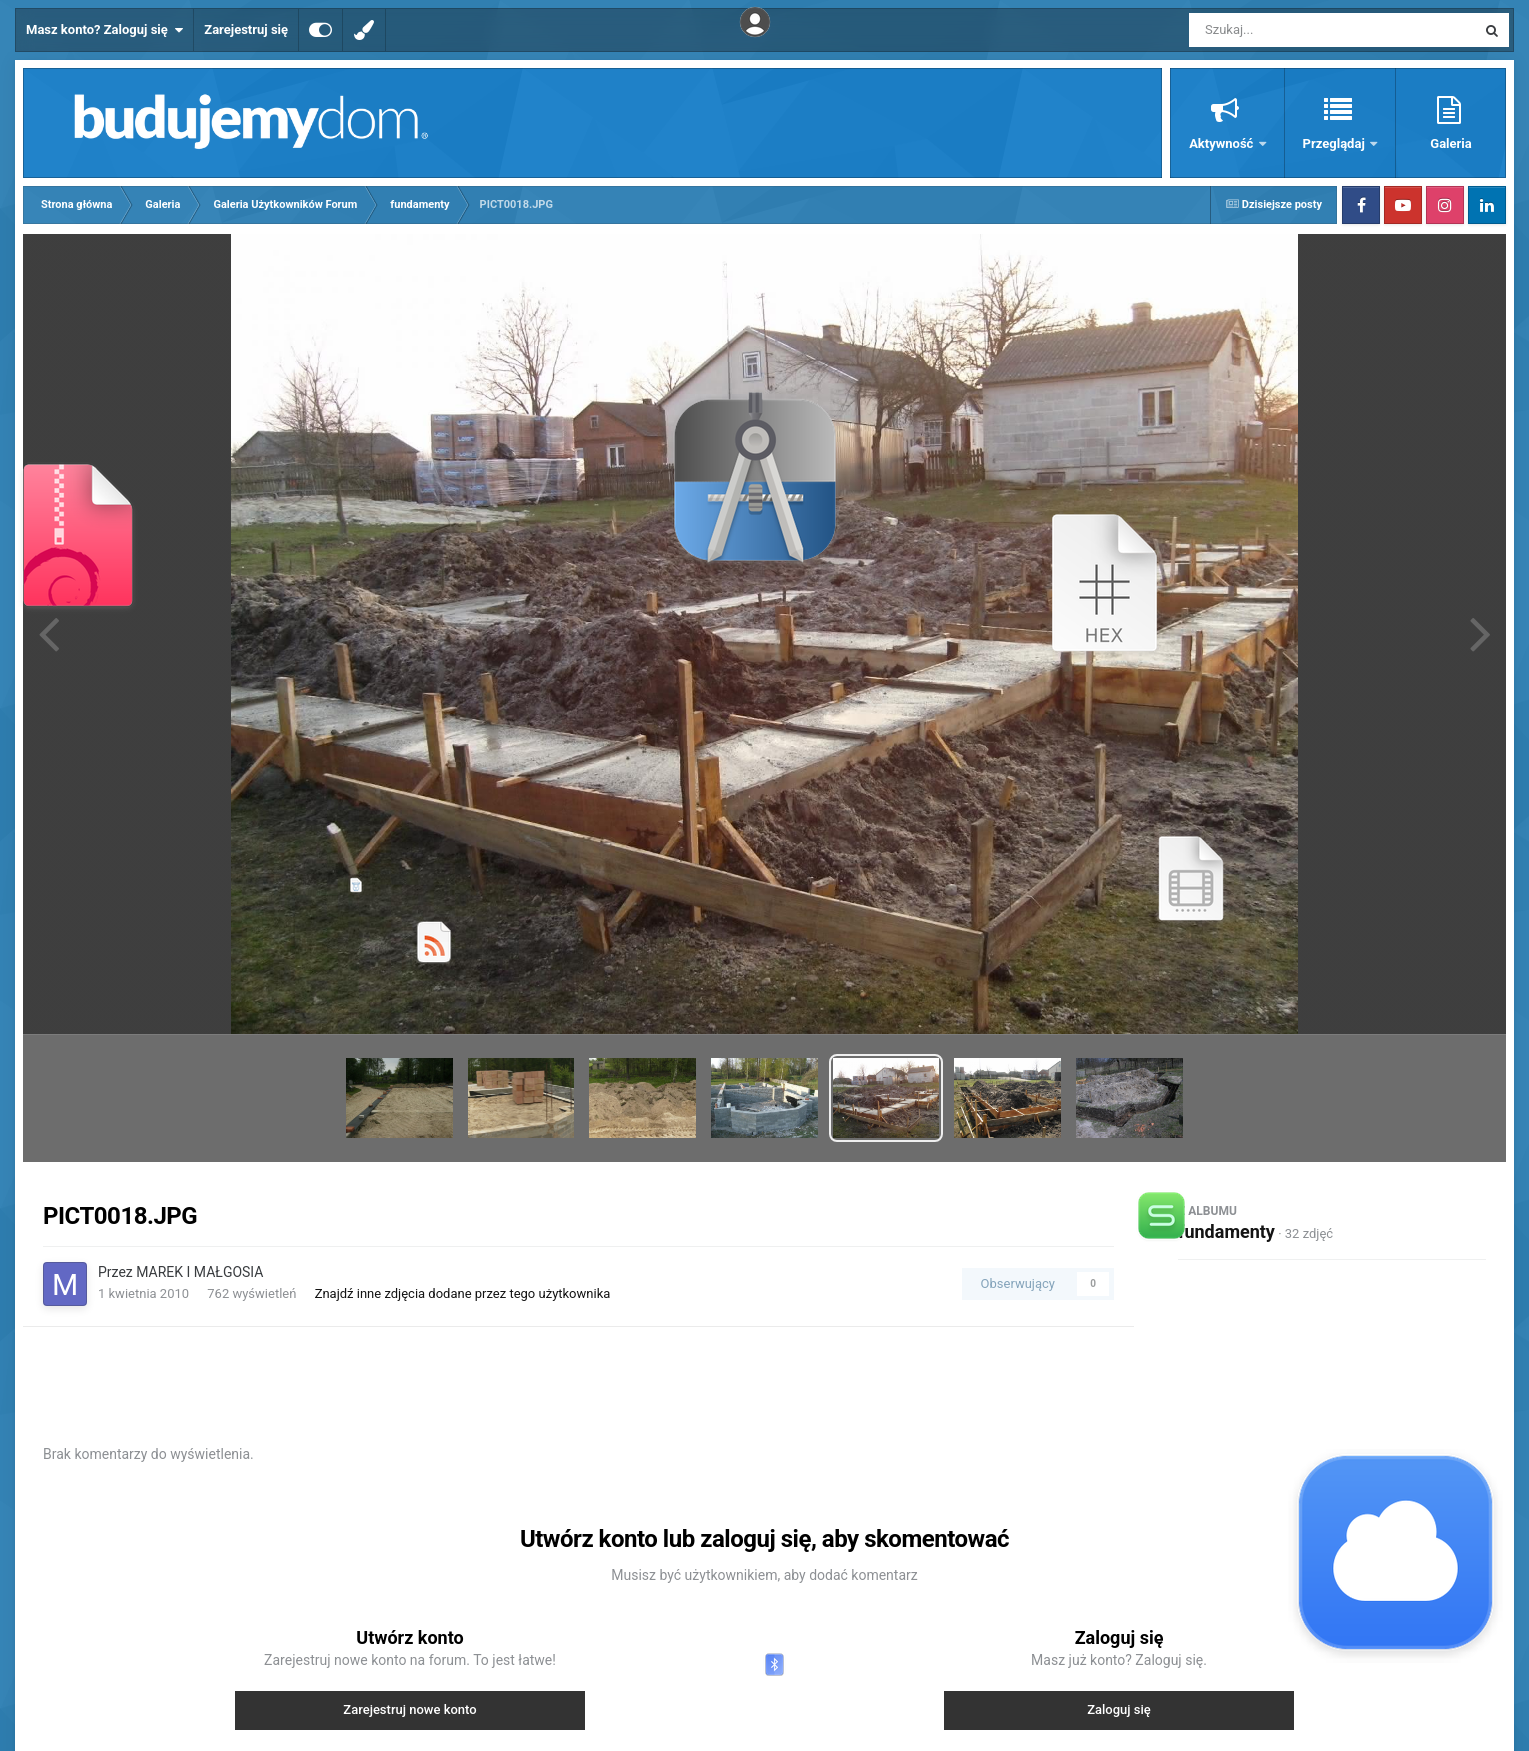  Describe the element at coordinates (78, 538) in the screenshot. I see `a debian software package file` at that location.